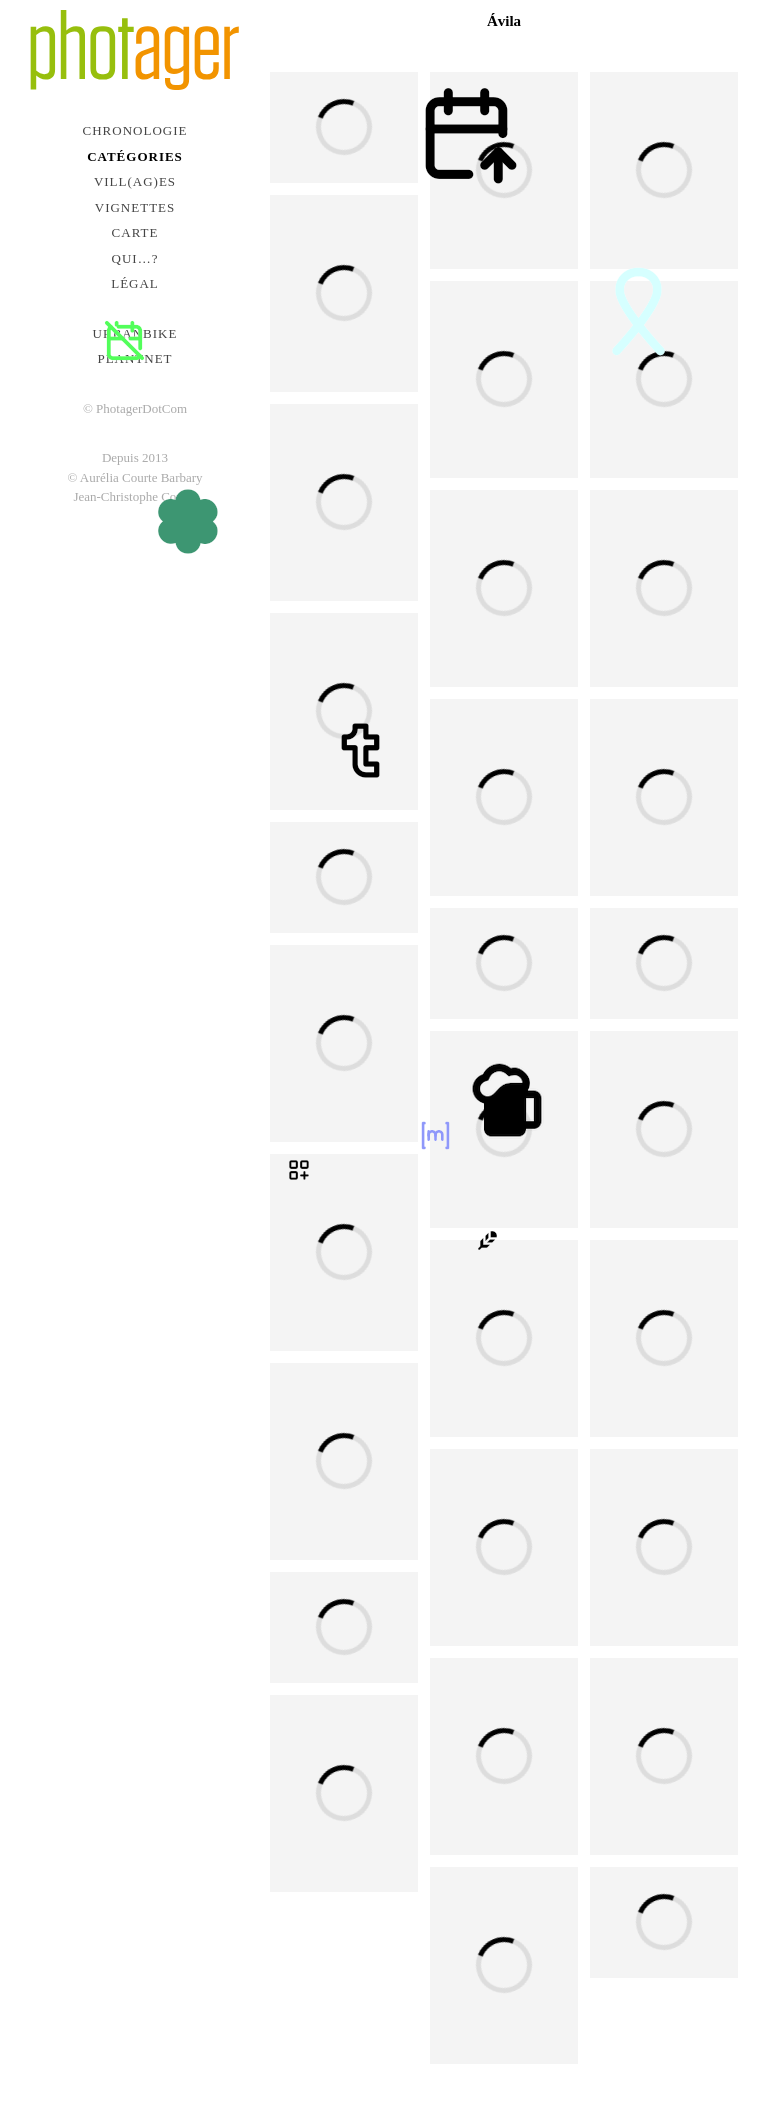 This screenshot has height=2106, width=768. I want to click on indicates a michelin-starred restaurant or venue, so click(188, 521).